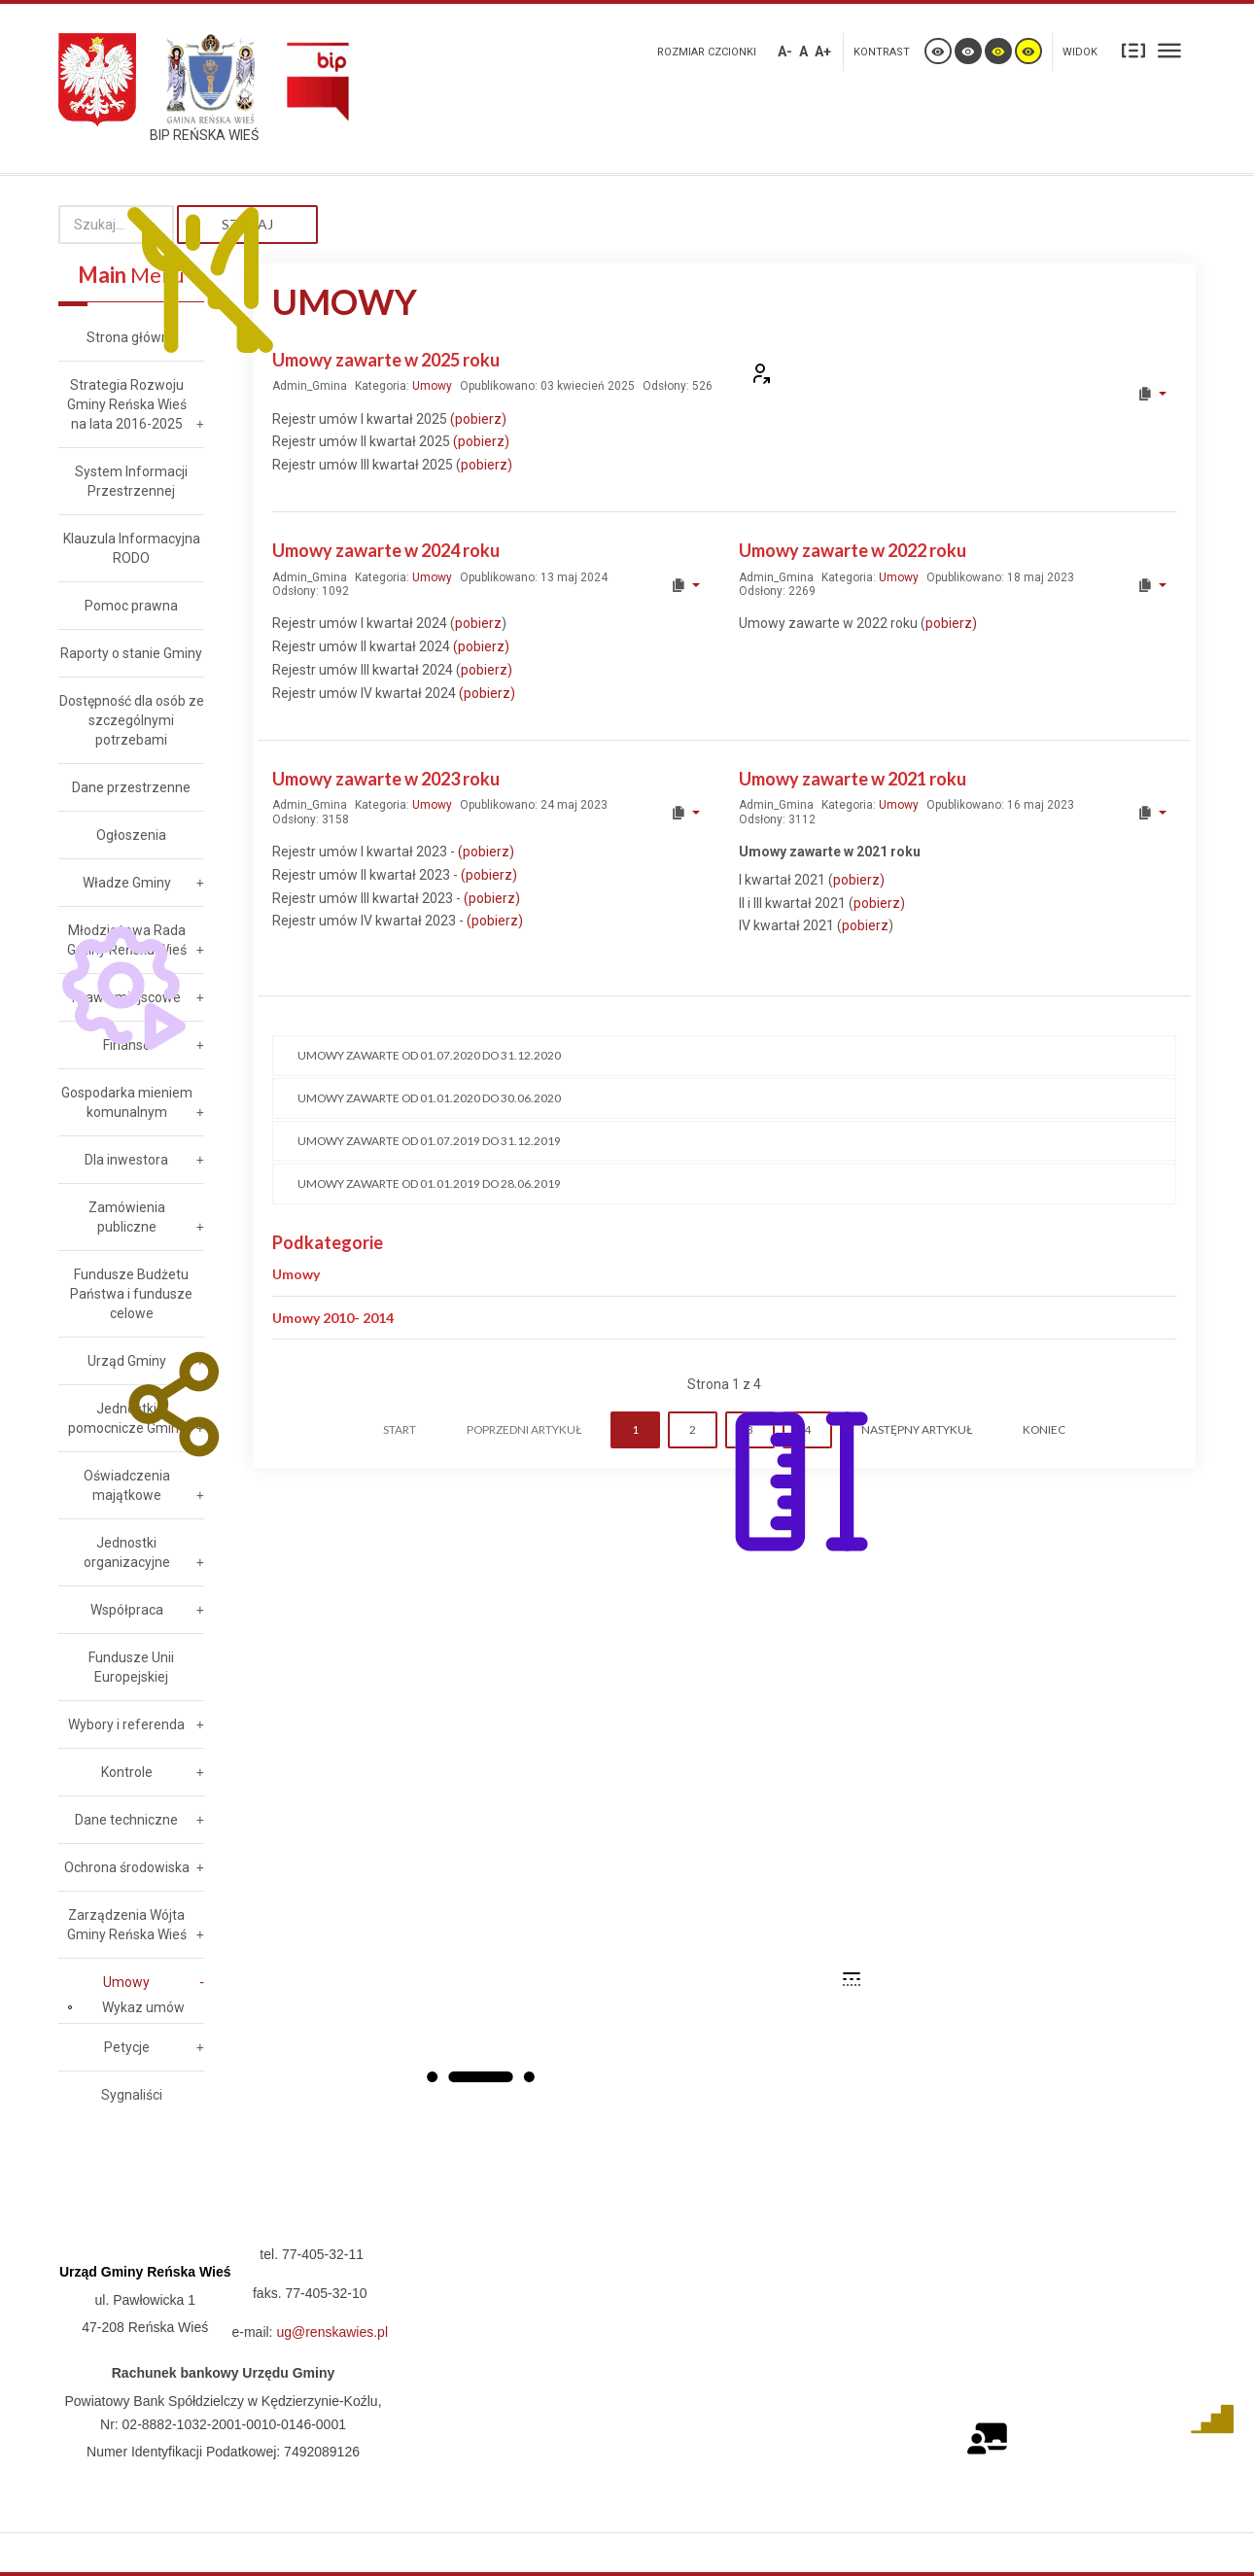 Image resolution: width=1254 pixels, height=2576 pixels. Describe the element at coordinates (988, 2437) in the screenshot. I see `access teaching or presentation tools` at that location.